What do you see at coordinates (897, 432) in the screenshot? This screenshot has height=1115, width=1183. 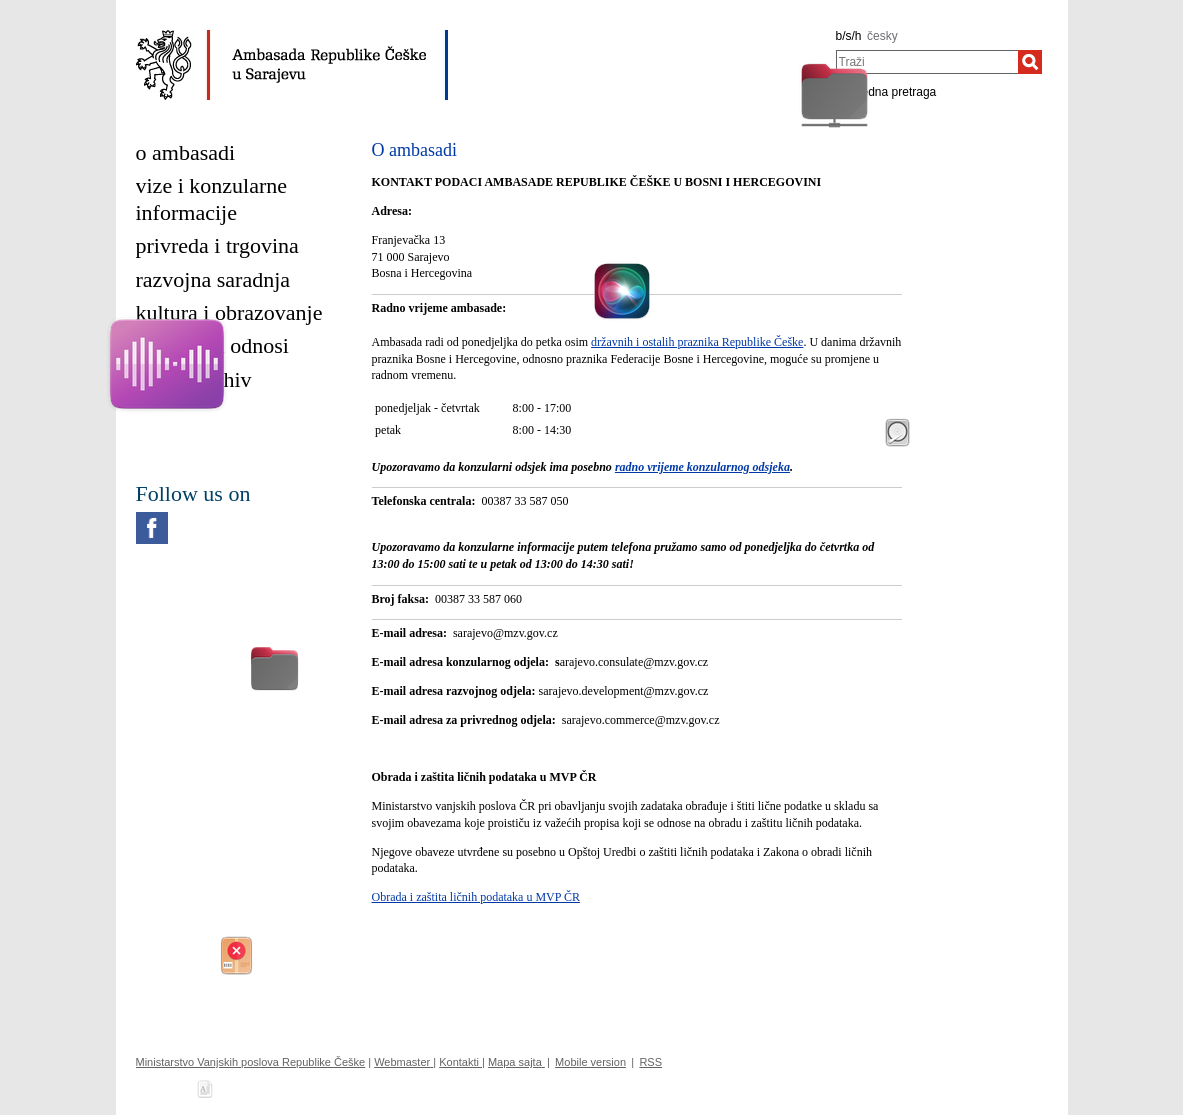 I see `open gnome disks utility` at bounding box center [897, 432].